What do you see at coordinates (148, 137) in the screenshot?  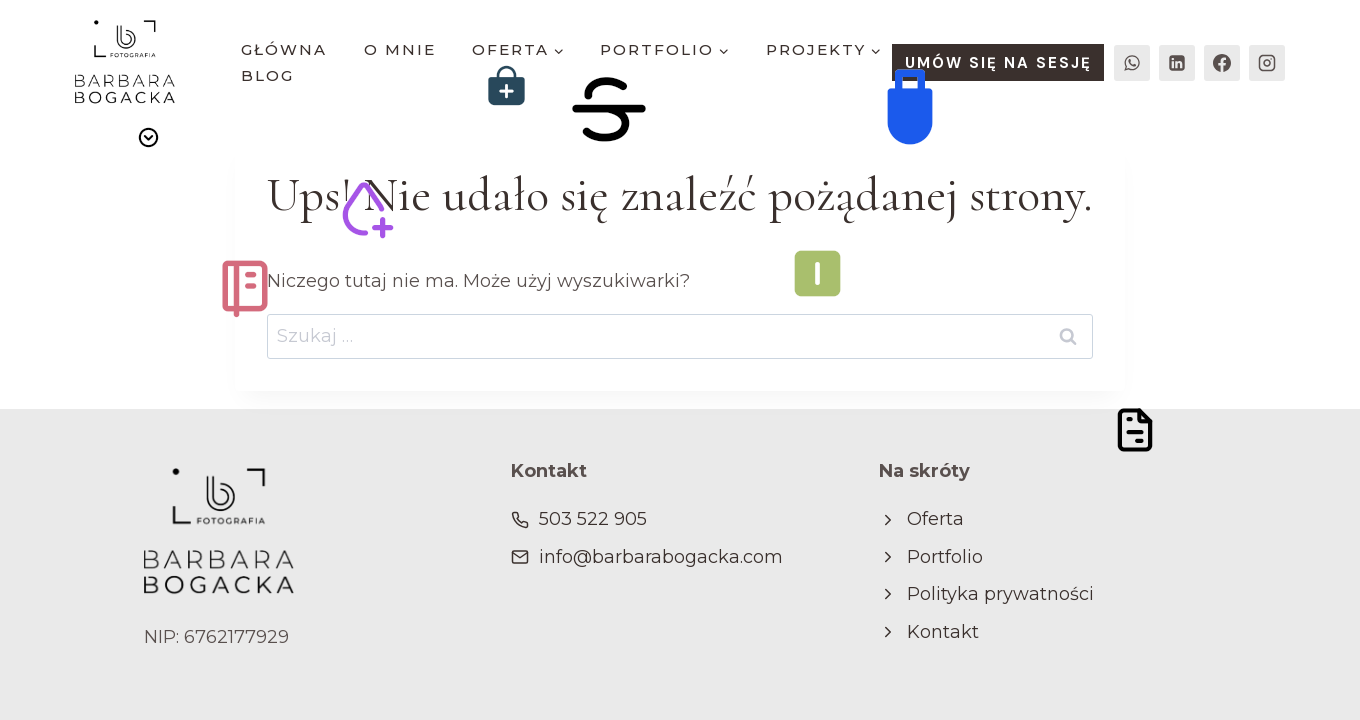 I see `expand dropdown menu or section` at bounding box center [148, 137].